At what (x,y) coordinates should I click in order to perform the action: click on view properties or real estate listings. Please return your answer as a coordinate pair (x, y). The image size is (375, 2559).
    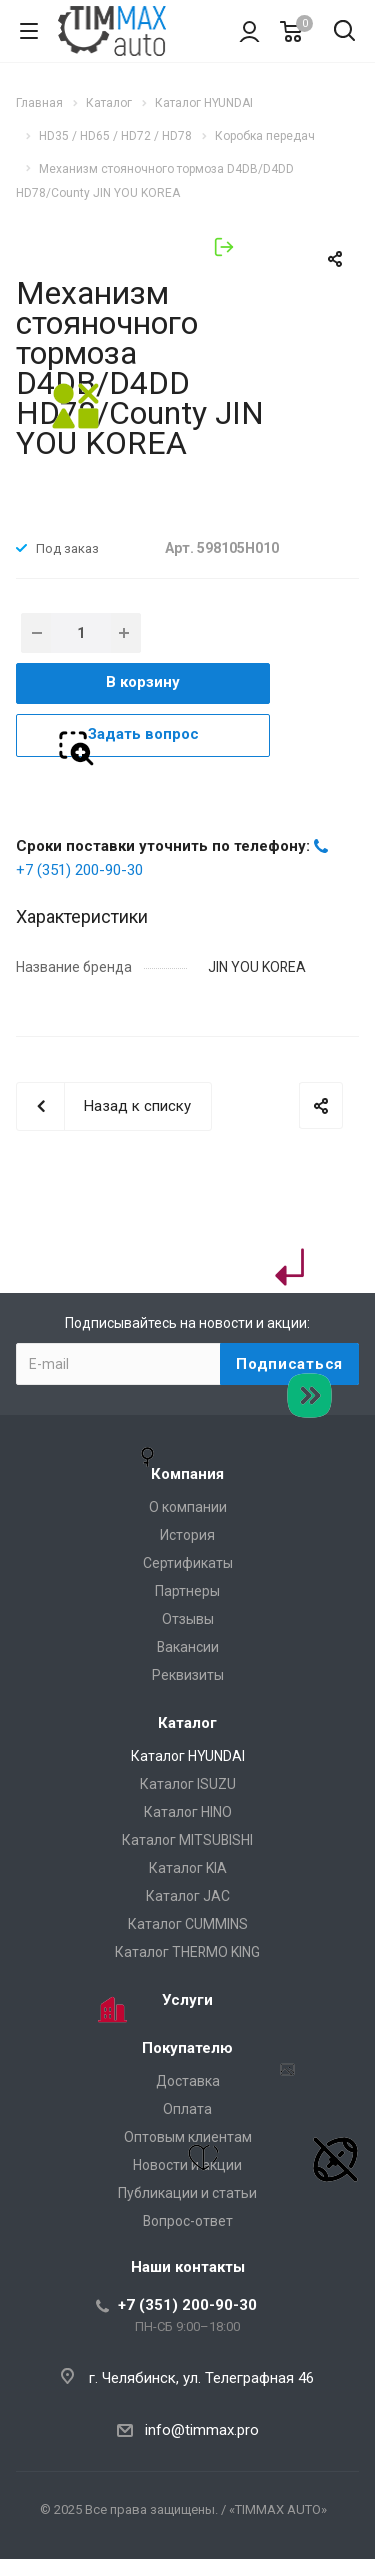
    Looking at the image, I should click on (112, 2010).